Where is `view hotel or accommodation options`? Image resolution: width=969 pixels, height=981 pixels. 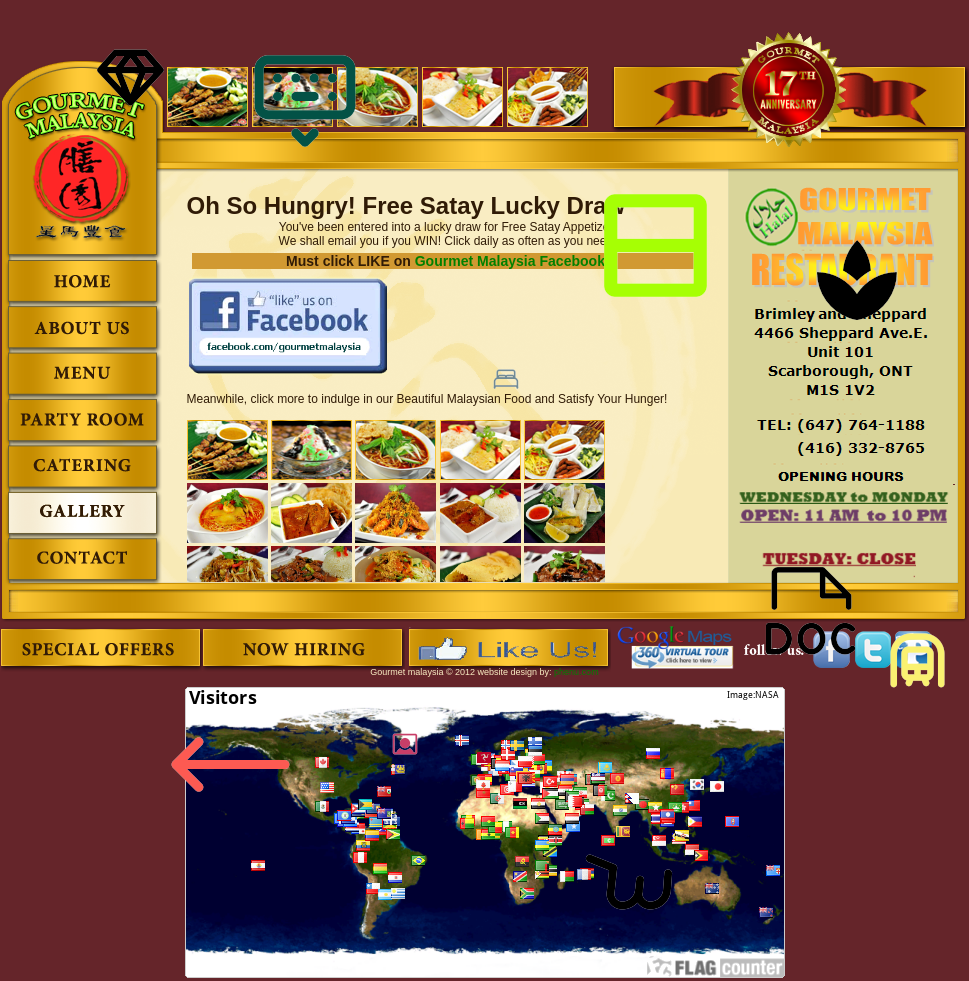
view hotel or accommodation options is located at coordinates (506, 379).